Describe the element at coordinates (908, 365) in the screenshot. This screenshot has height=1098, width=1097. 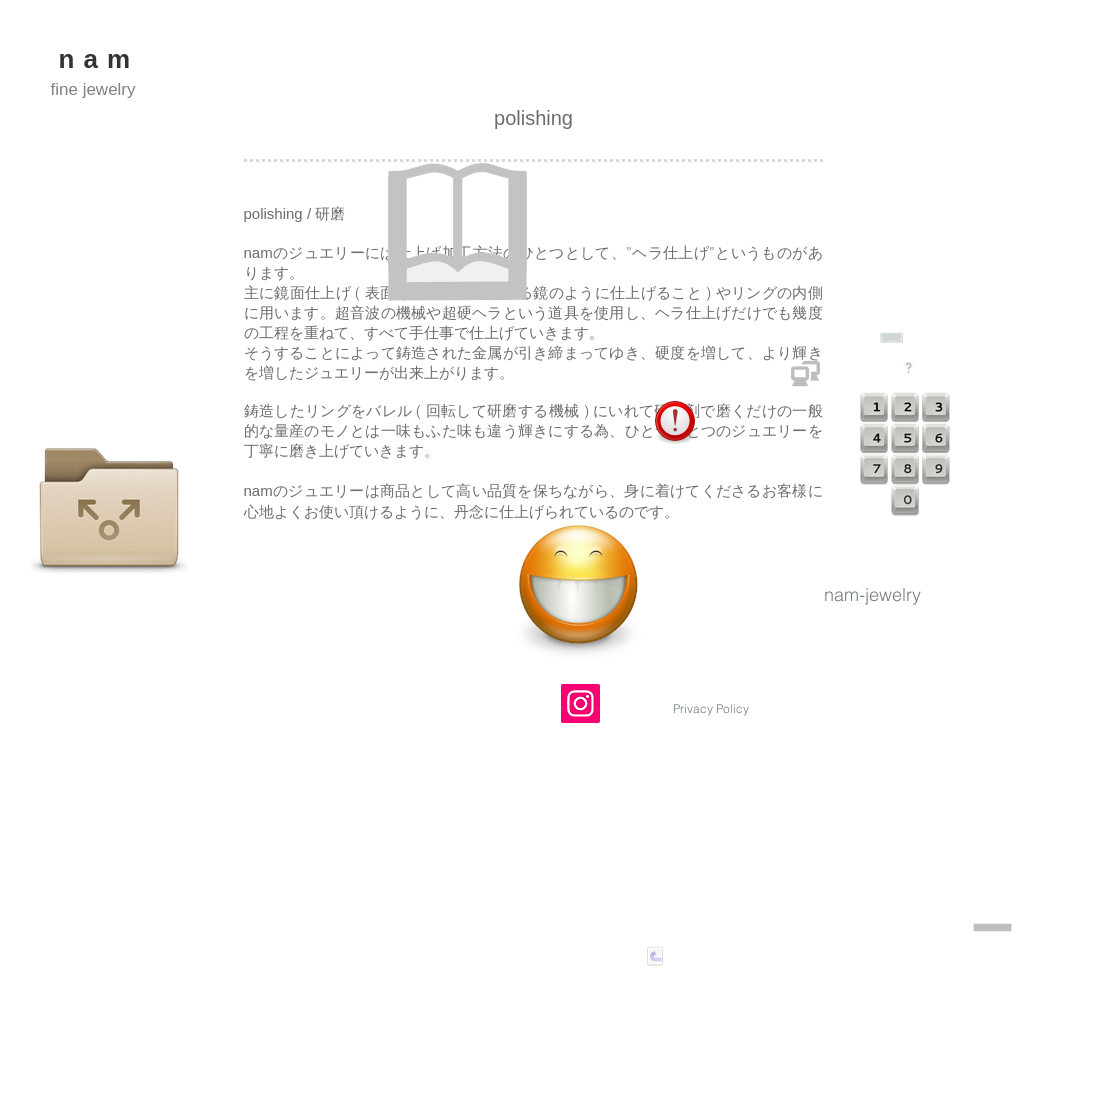
I see `indicates no internet connection despite wifi signal` at that location.